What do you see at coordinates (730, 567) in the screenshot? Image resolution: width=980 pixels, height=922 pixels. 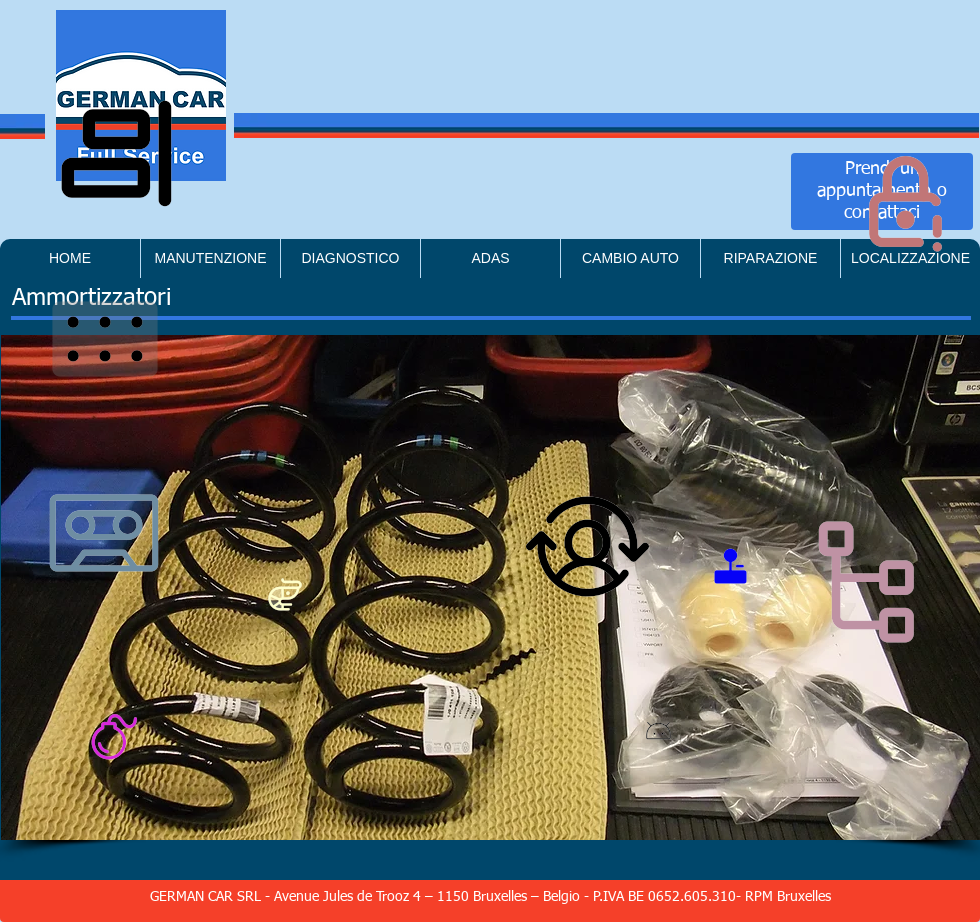 I see `access game controls or gaming settings` at bounding box center [730, 567].